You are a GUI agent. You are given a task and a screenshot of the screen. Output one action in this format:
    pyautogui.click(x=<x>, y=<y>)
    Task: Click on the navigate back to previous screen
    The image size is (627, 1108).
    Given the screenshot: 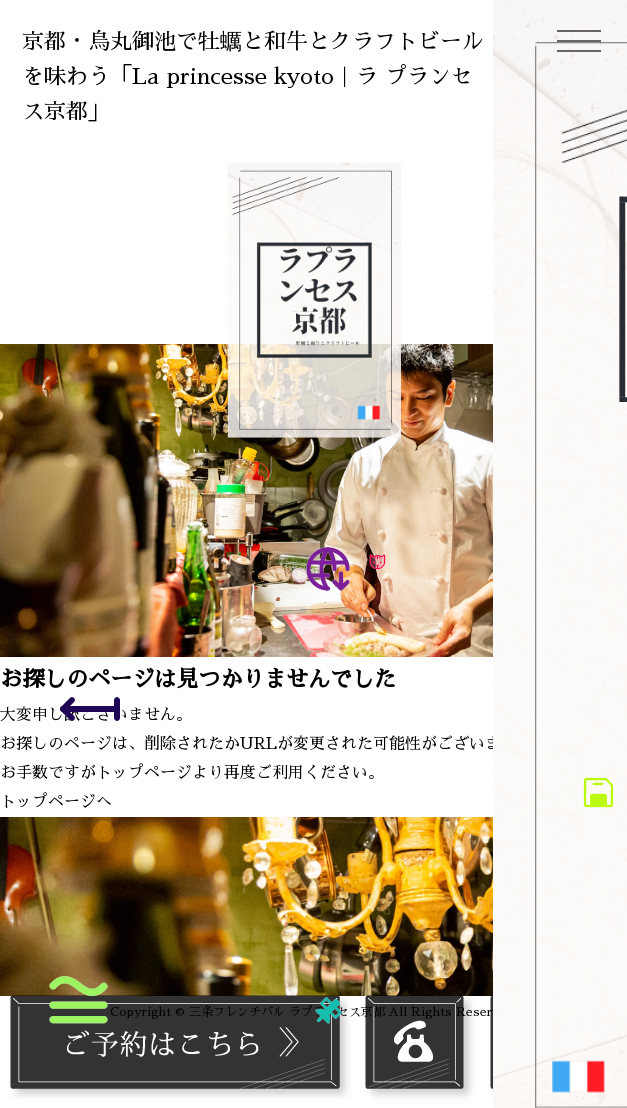 What is the action you would take?
    pyautogui.click(x=90, y=709)
    